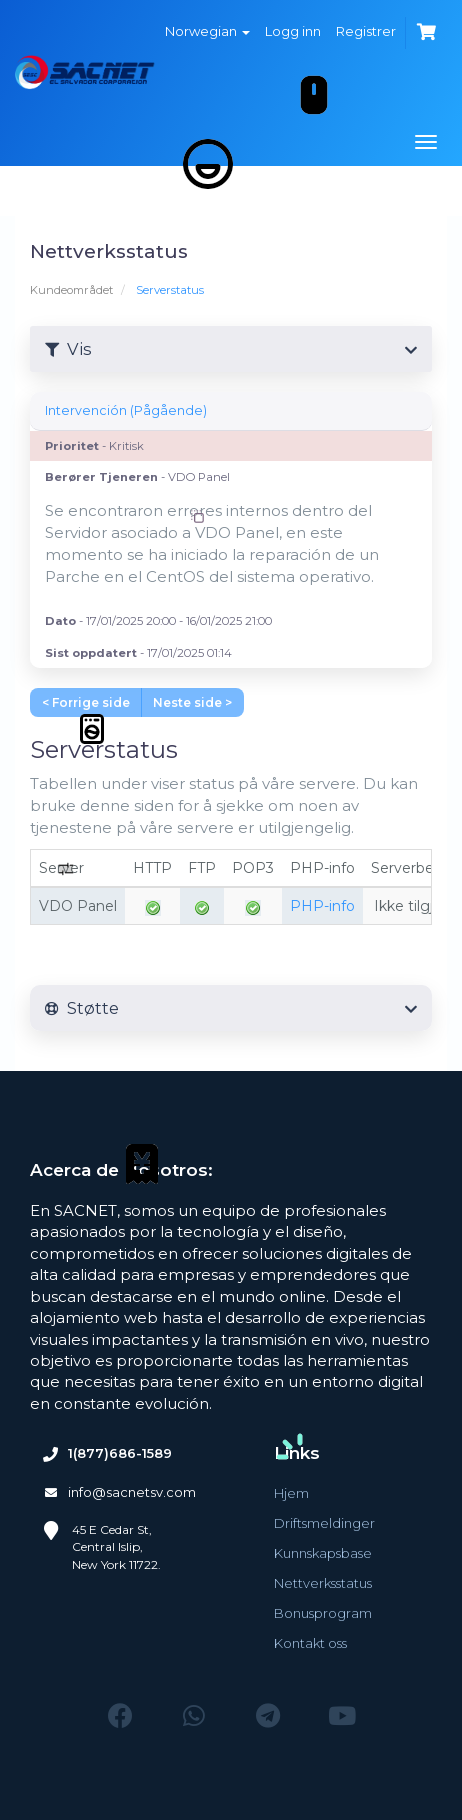 Image resolution: width=462 pixels, height=1820 pixels. What do you see at coordinates (208, 164) in the screenshot?
I see `open funimation streaming app` at bounding box center [208, 164].